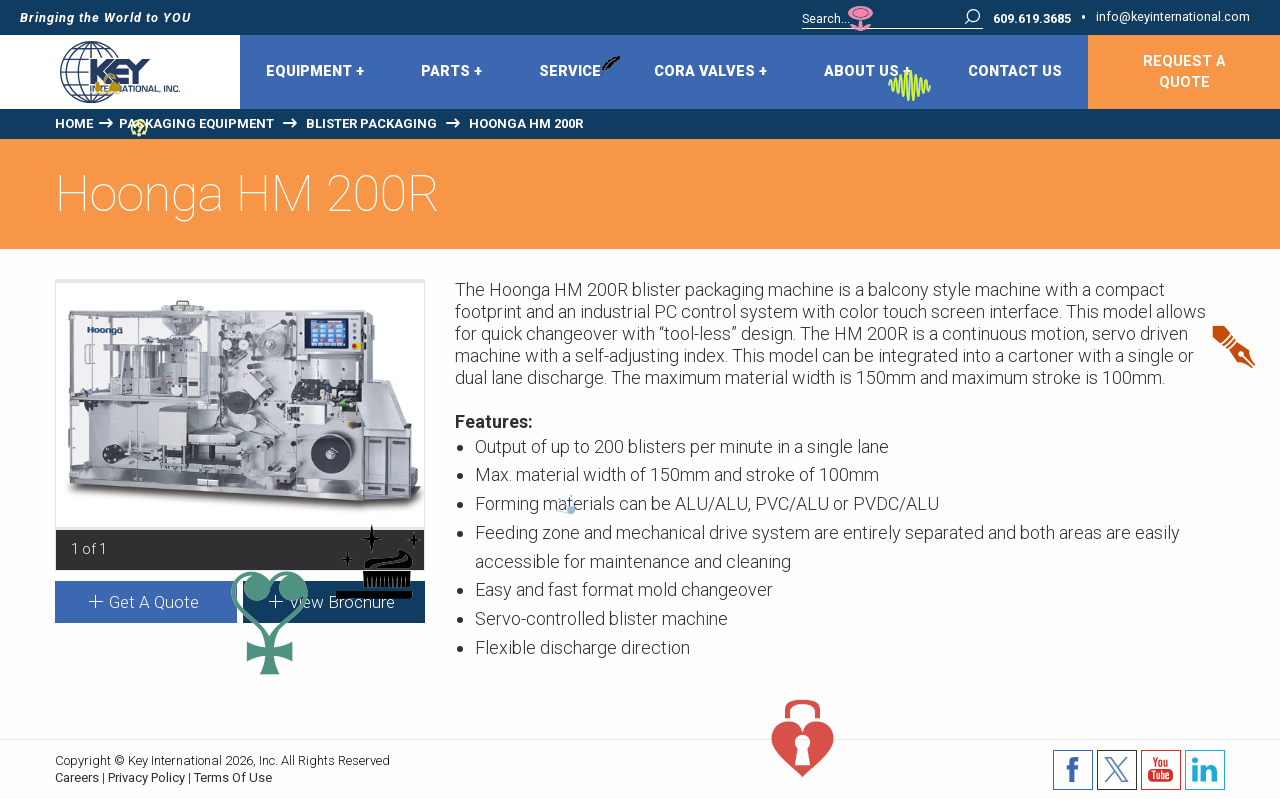 The height and width of the screenshot is (799, 1280). What do you see at coordinates (565, 504) in the screenshot?
I see `access space or satellite-related features` at bounding box center [565, 504].